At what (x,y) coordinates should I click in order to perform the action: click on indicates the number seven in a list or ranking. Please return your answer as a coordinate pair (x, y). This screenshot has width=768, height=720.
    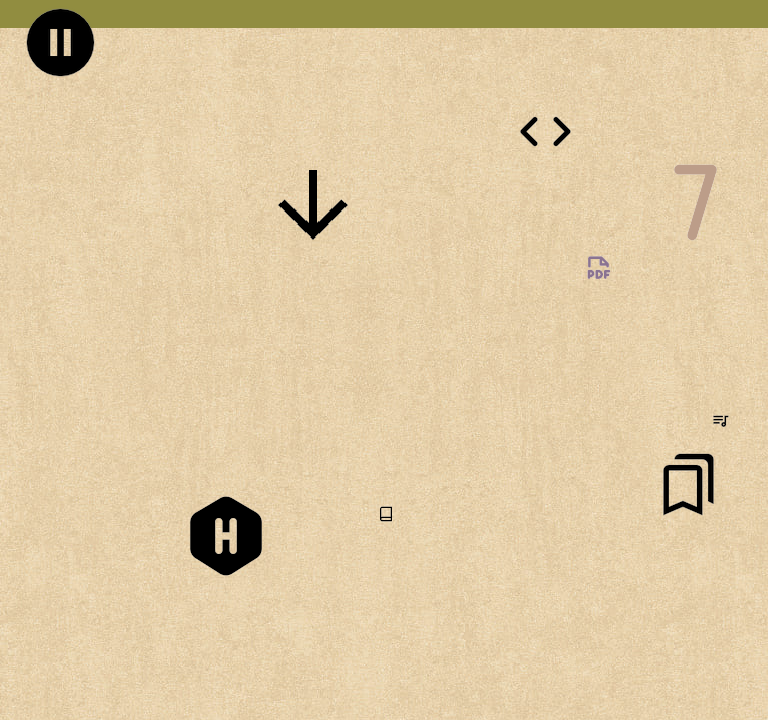
    Looking at the image, I should click on (695, 202).